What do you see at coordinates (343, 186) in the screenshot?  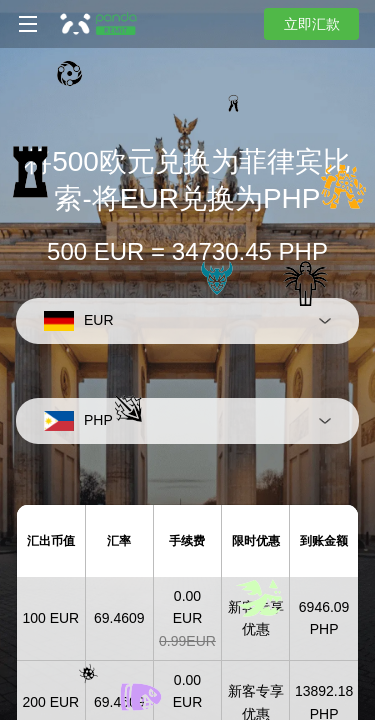 I see `select shambling mound creature or enemy type` at bounding box center [343, 186].